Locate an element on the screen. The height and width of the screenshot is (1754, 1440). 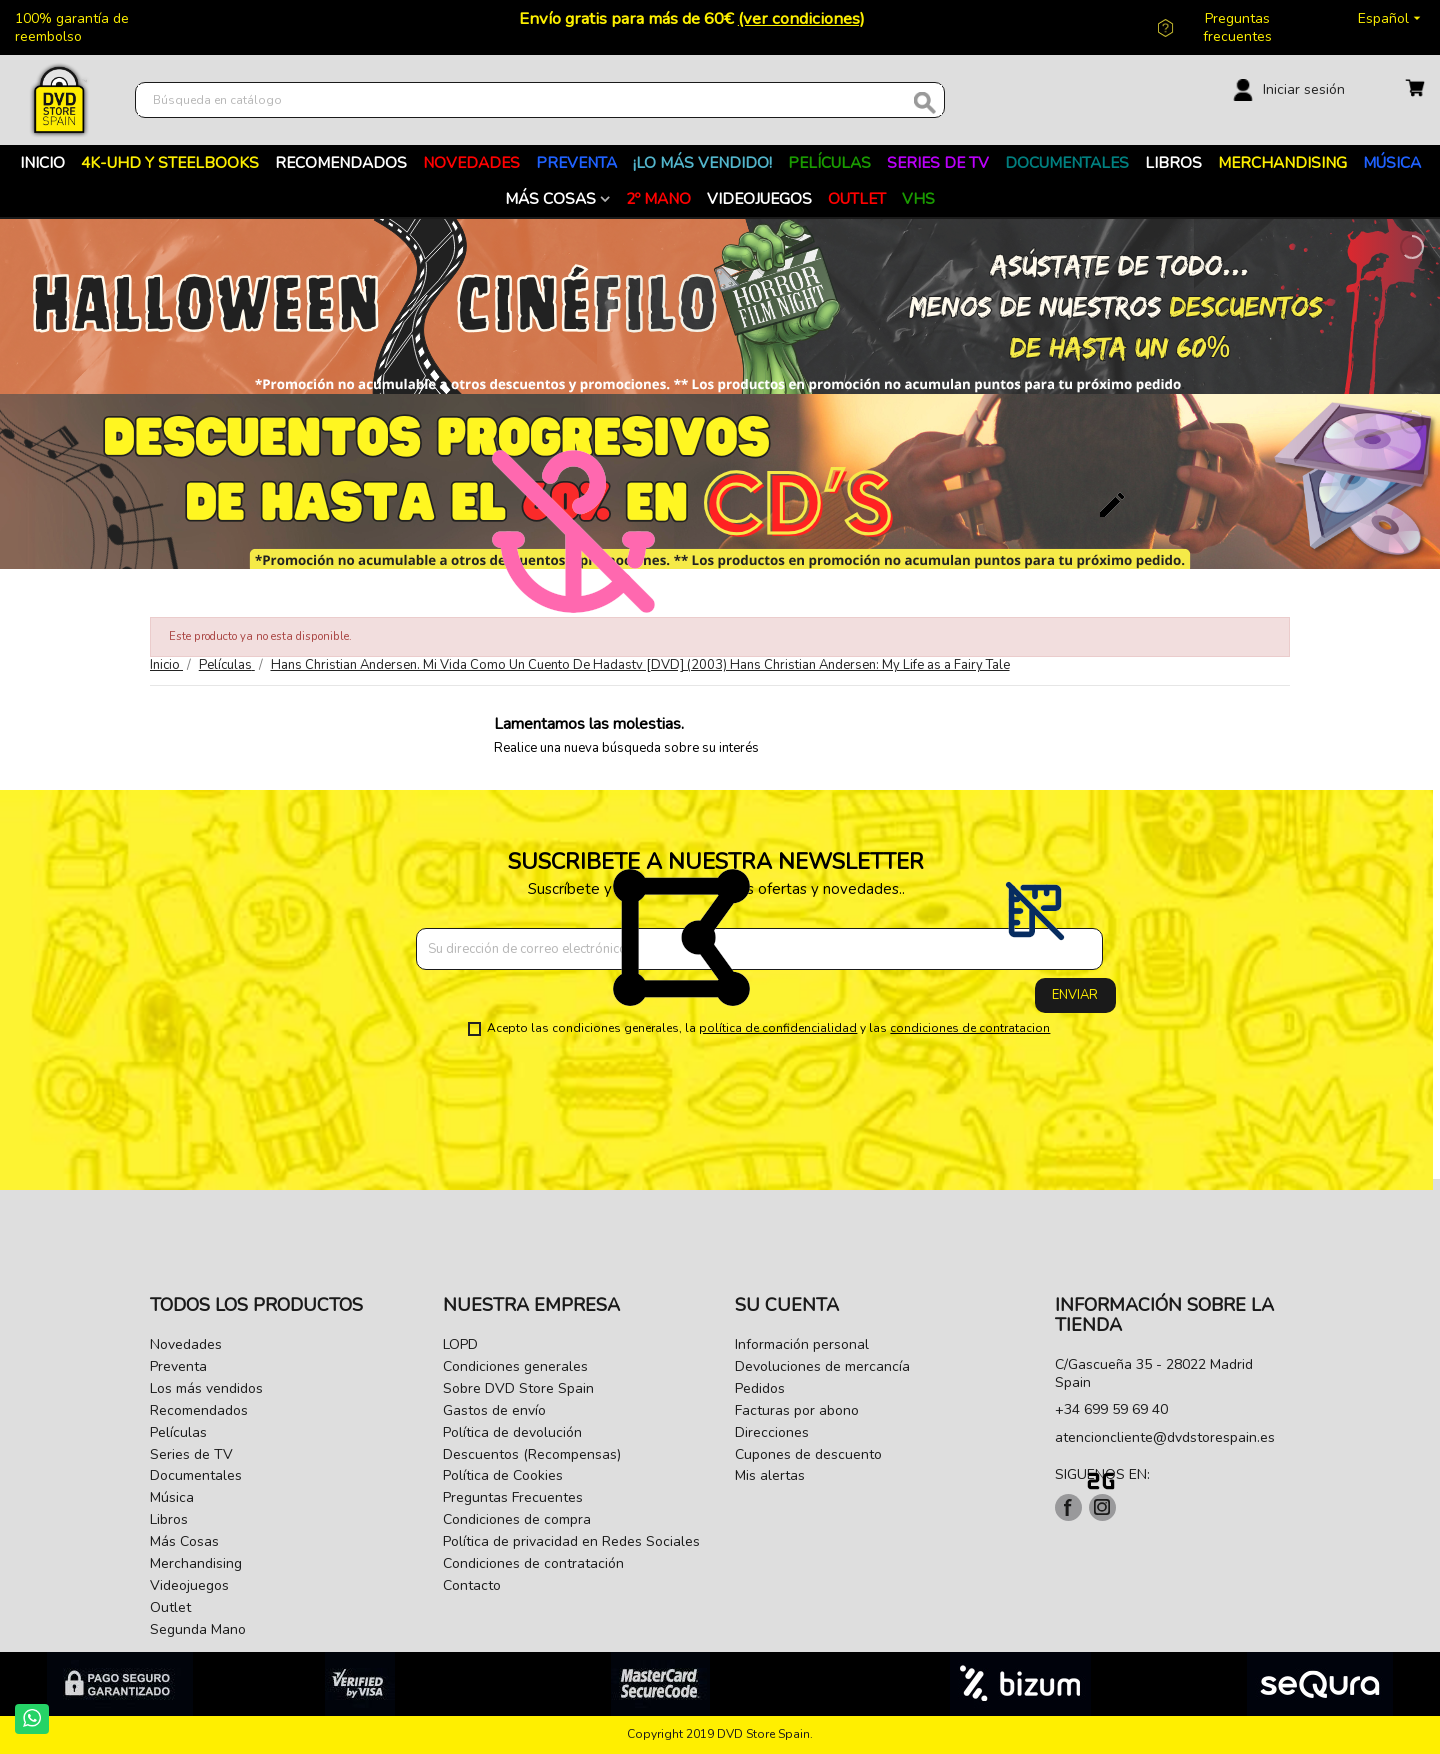
edit this item is located at coordinates (1112, 504).